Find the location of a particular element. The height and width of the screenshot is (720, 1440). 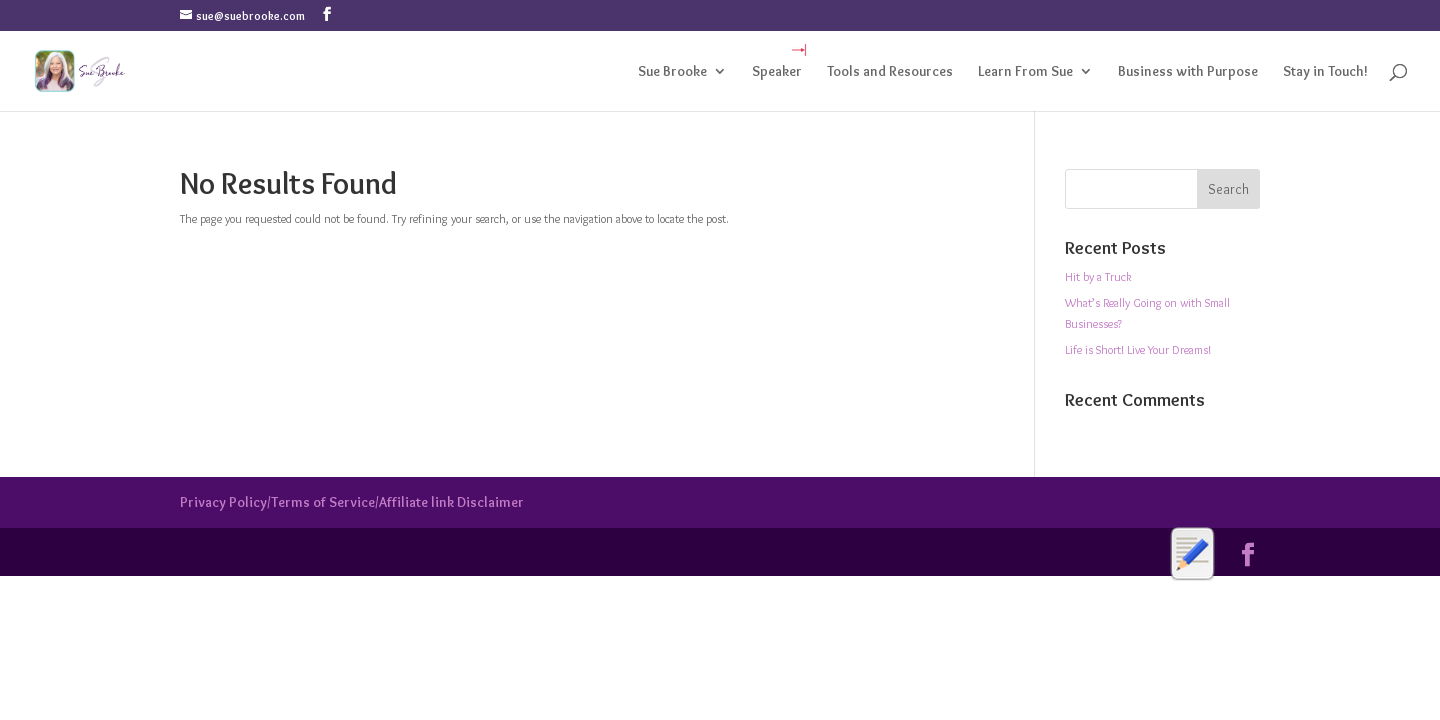

open text editor application is located at coordinates (1192, 553).